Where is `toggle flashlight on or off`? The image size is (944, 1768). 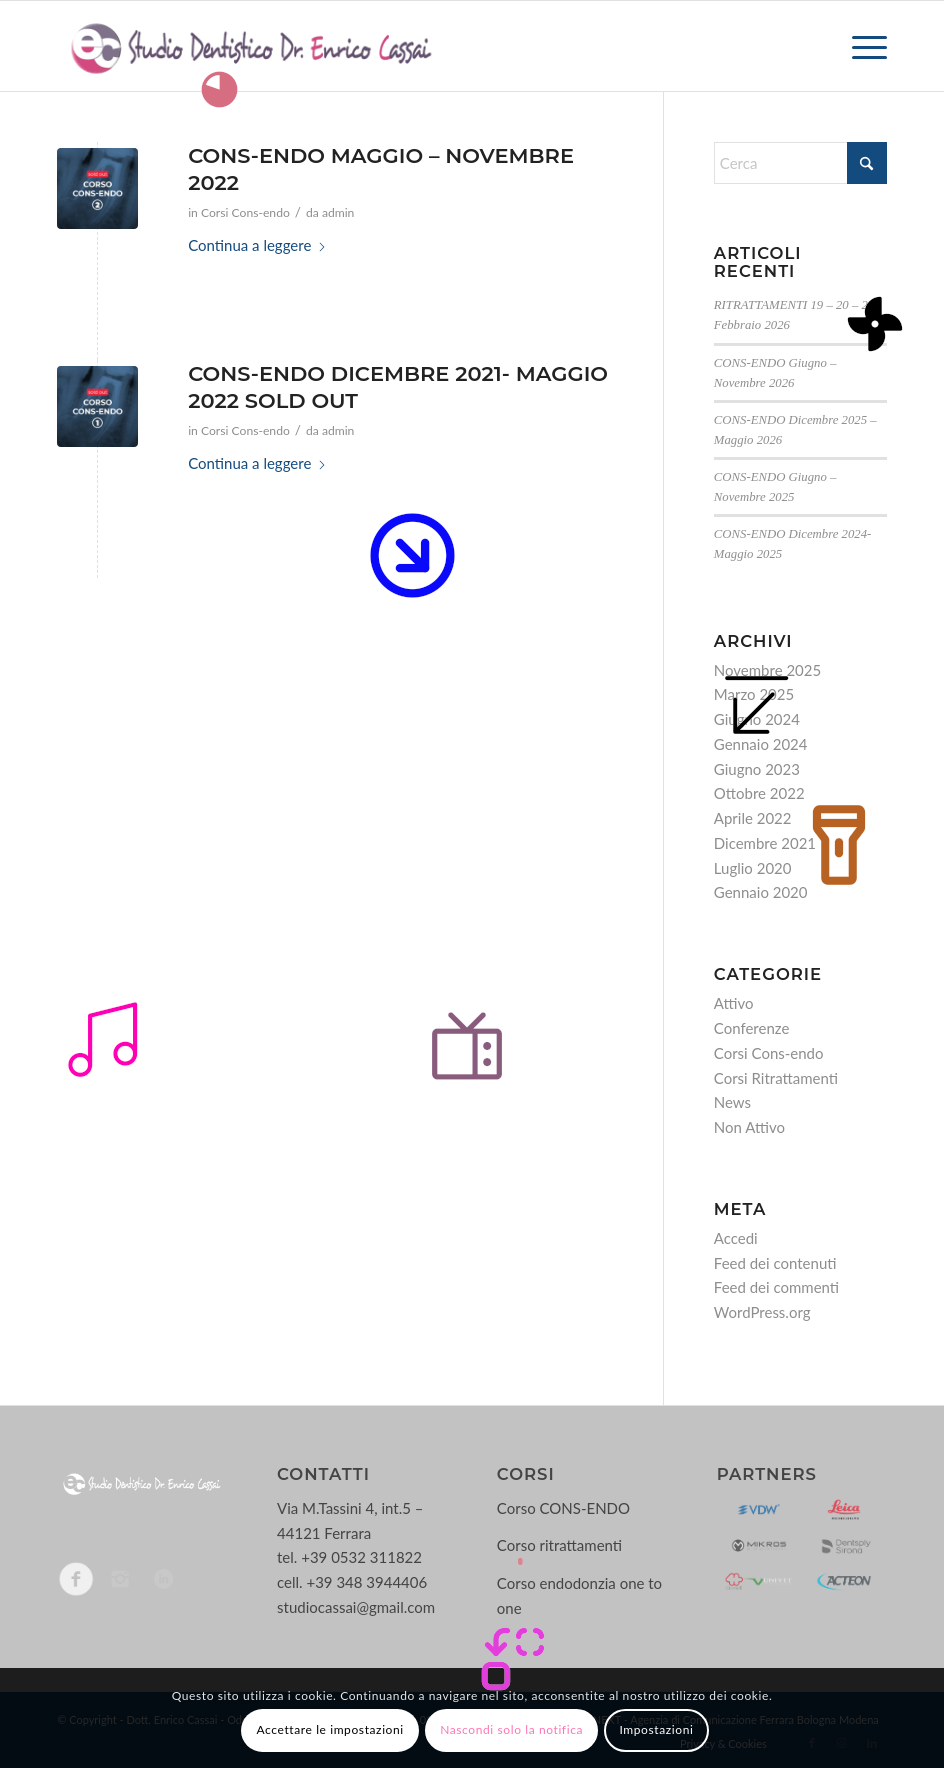 toggle flashlight on or off is located at coordinates (839, 845).